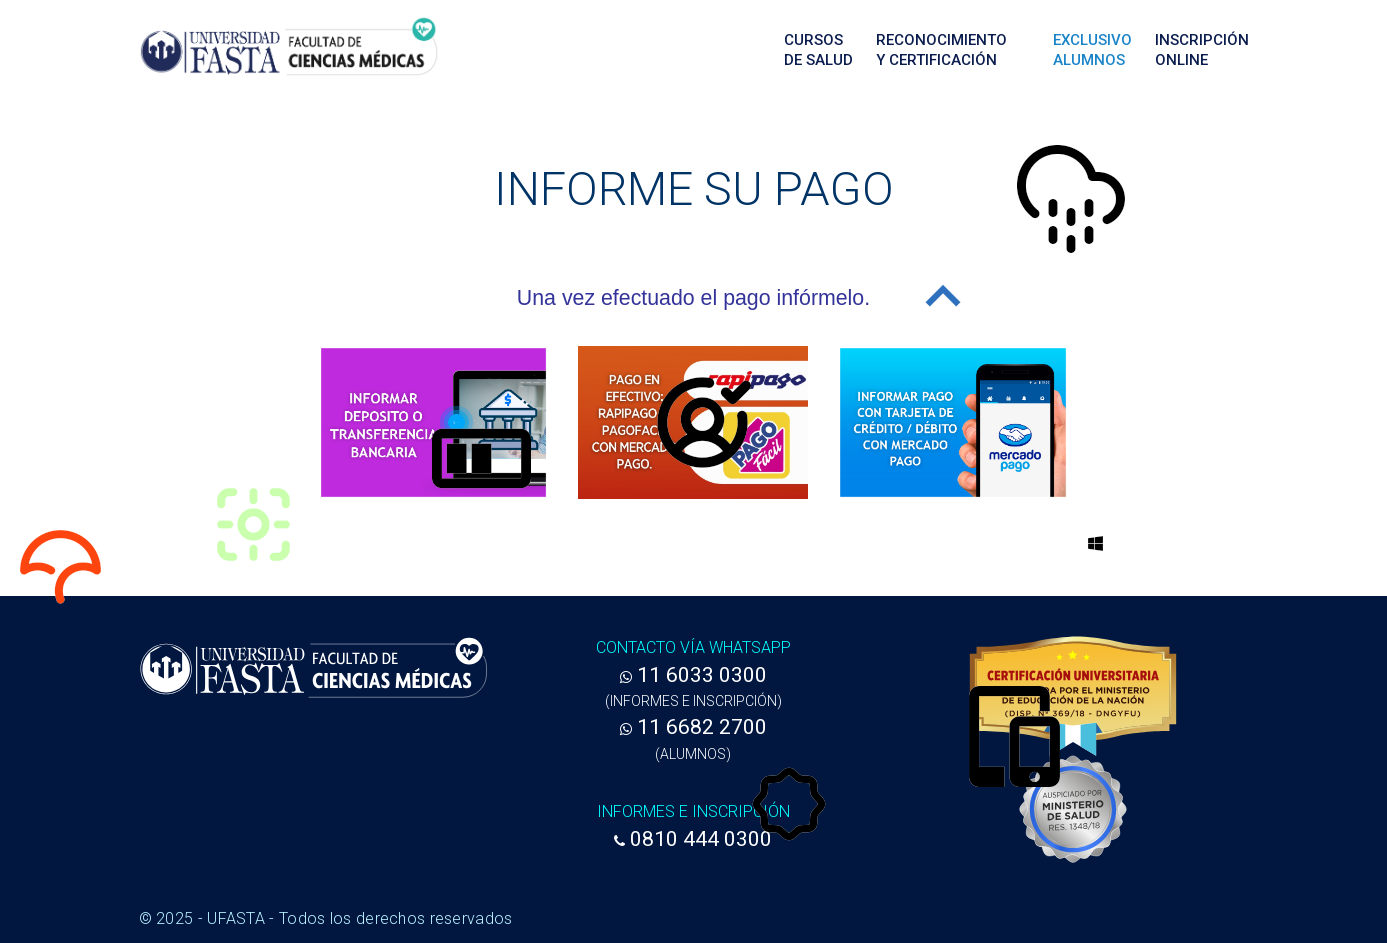 The image size is (1387, 943). What do you see at coordinates (1095, 543) in the screenshot?
I see `open windows-specific settings or features` at bounding box center [1095, 543].